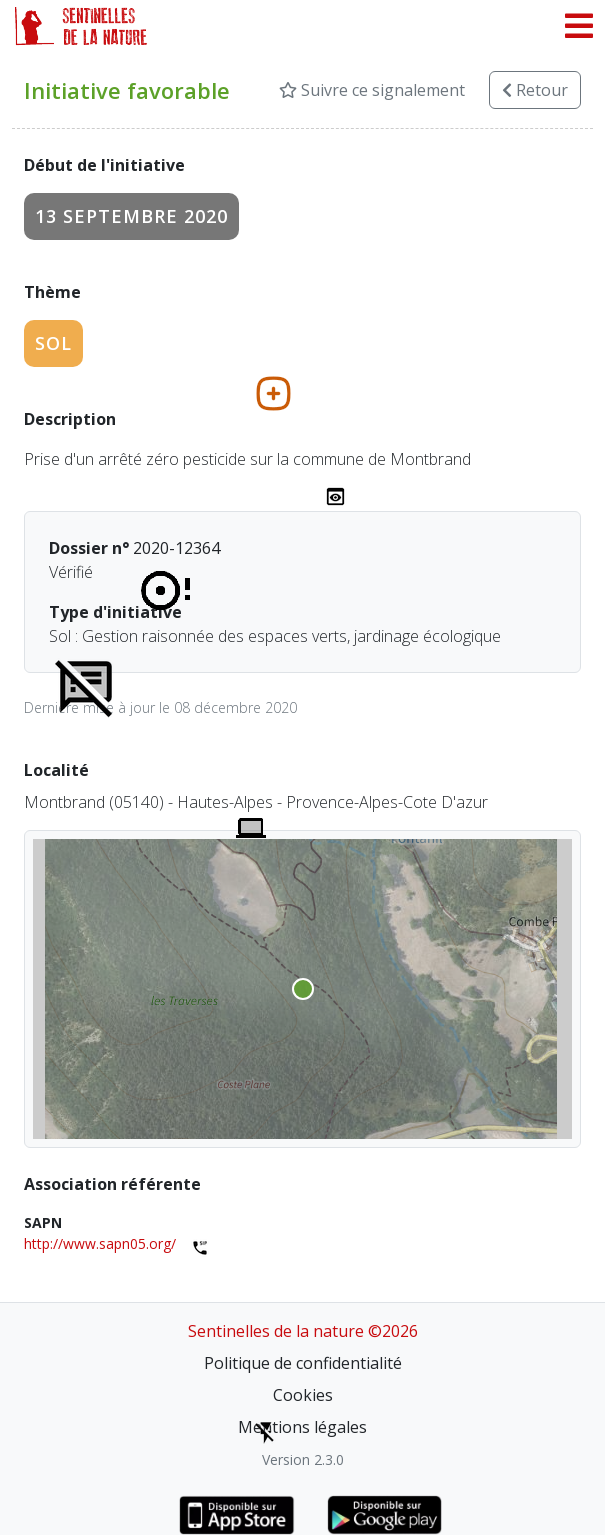 The image size is (605, 1535). I want to click on switch to laptop or desktop view, so click(251, 828).